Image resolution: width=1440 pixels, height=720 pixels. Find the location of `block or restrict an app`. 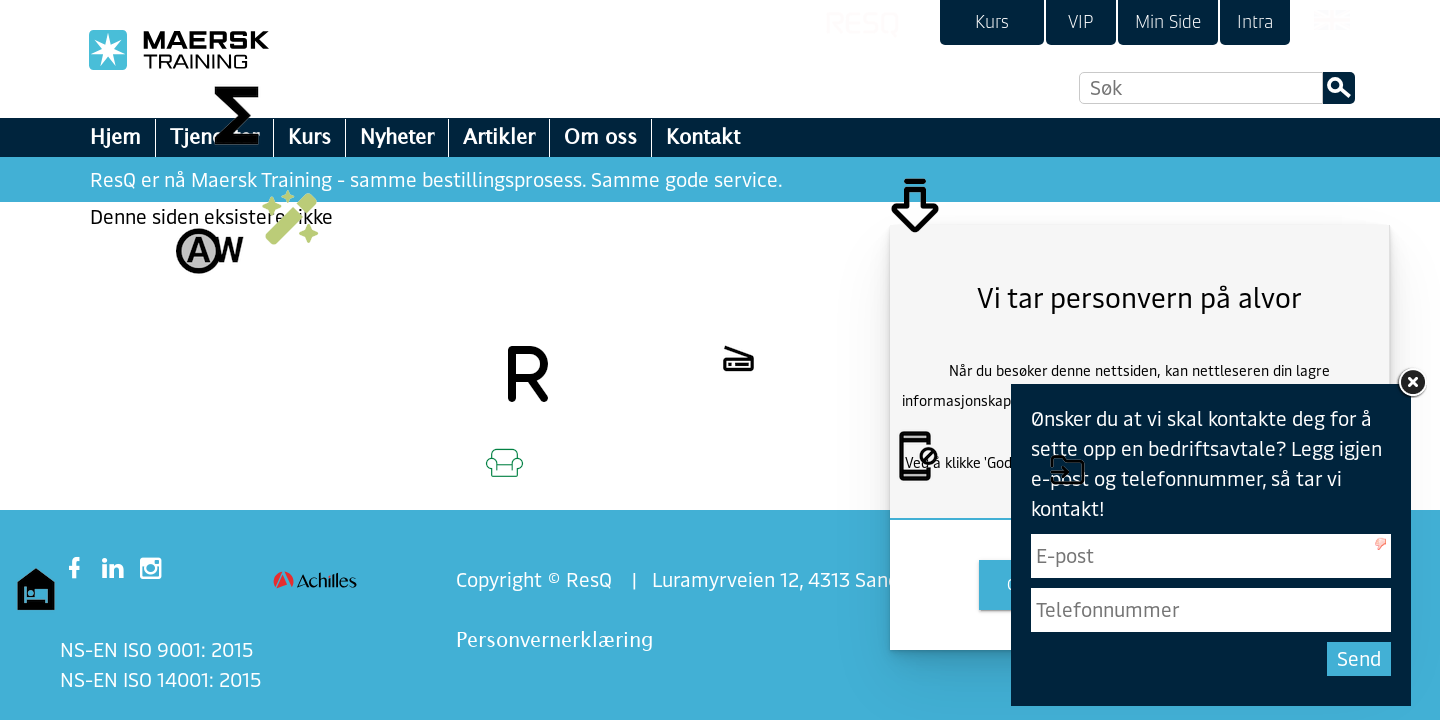

block or restrict an app is located at coordinates (915, 456).